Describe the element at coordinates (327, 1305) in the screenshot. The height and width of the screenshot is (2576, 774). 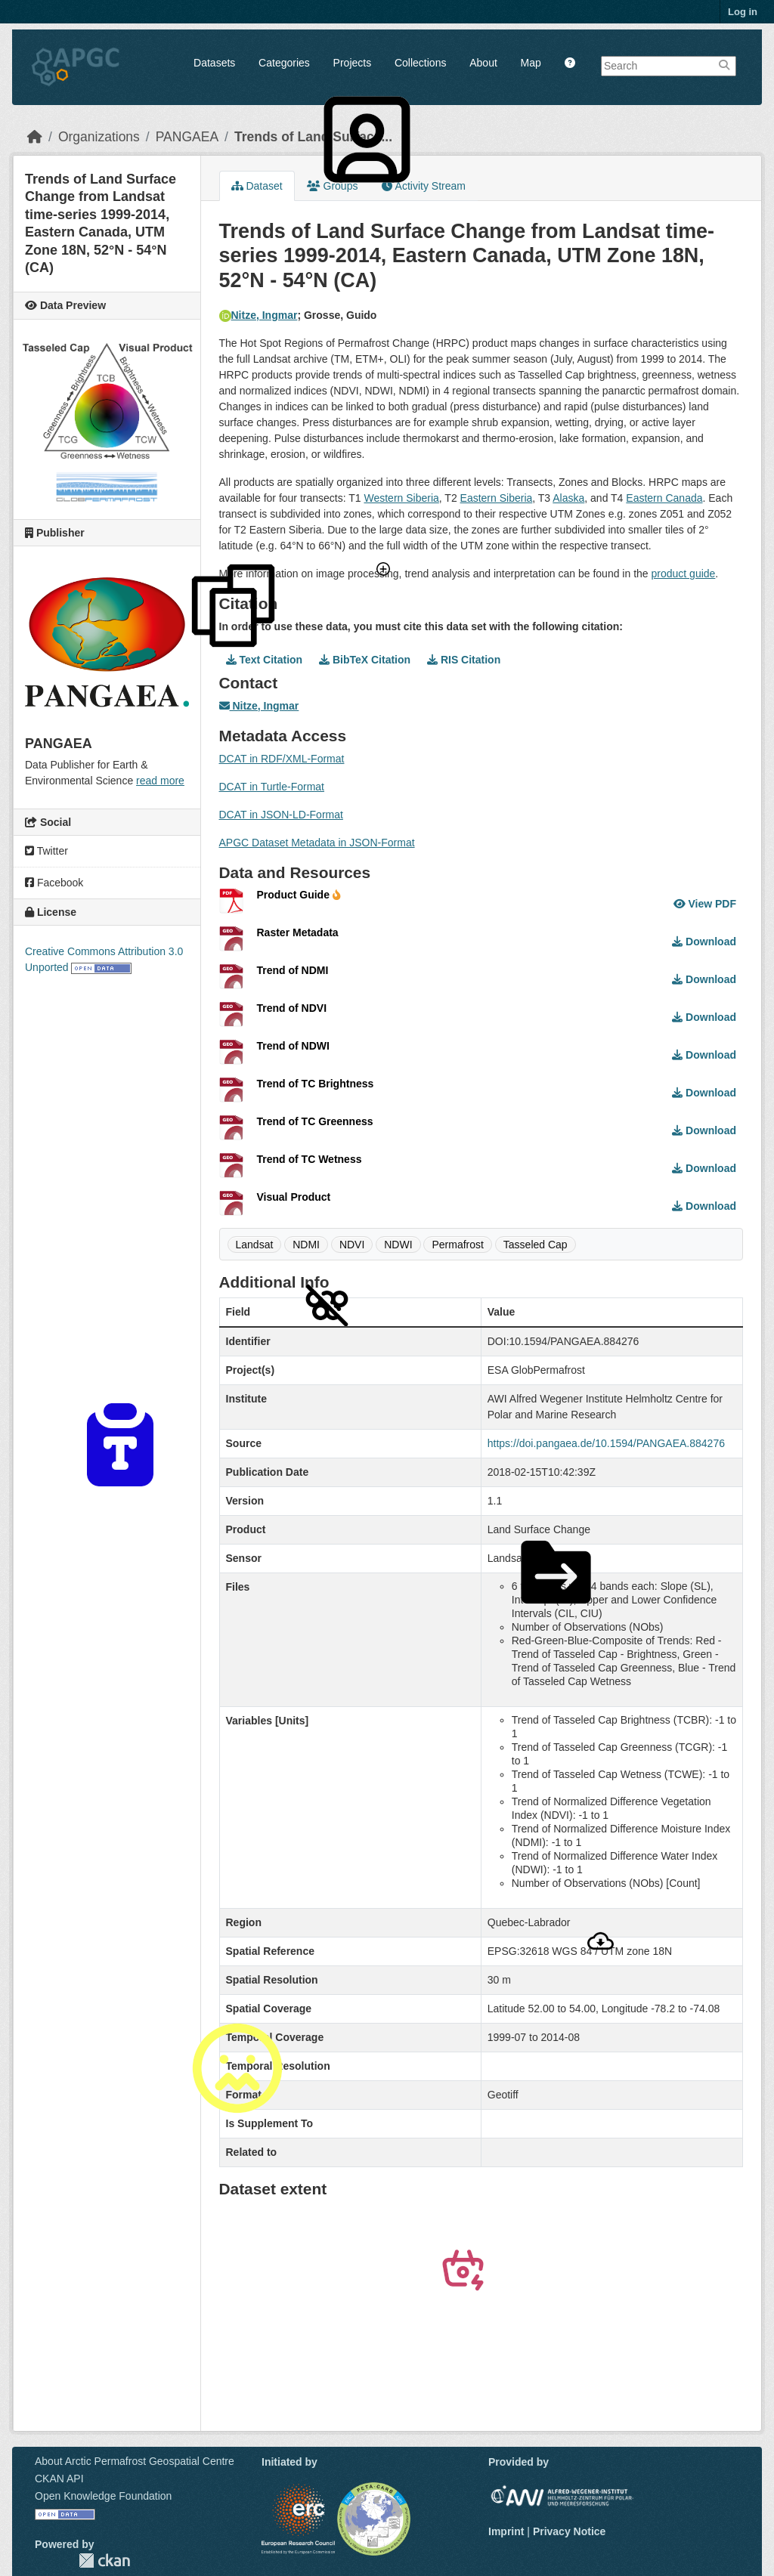
I see `olympics feature disabled` at that location.